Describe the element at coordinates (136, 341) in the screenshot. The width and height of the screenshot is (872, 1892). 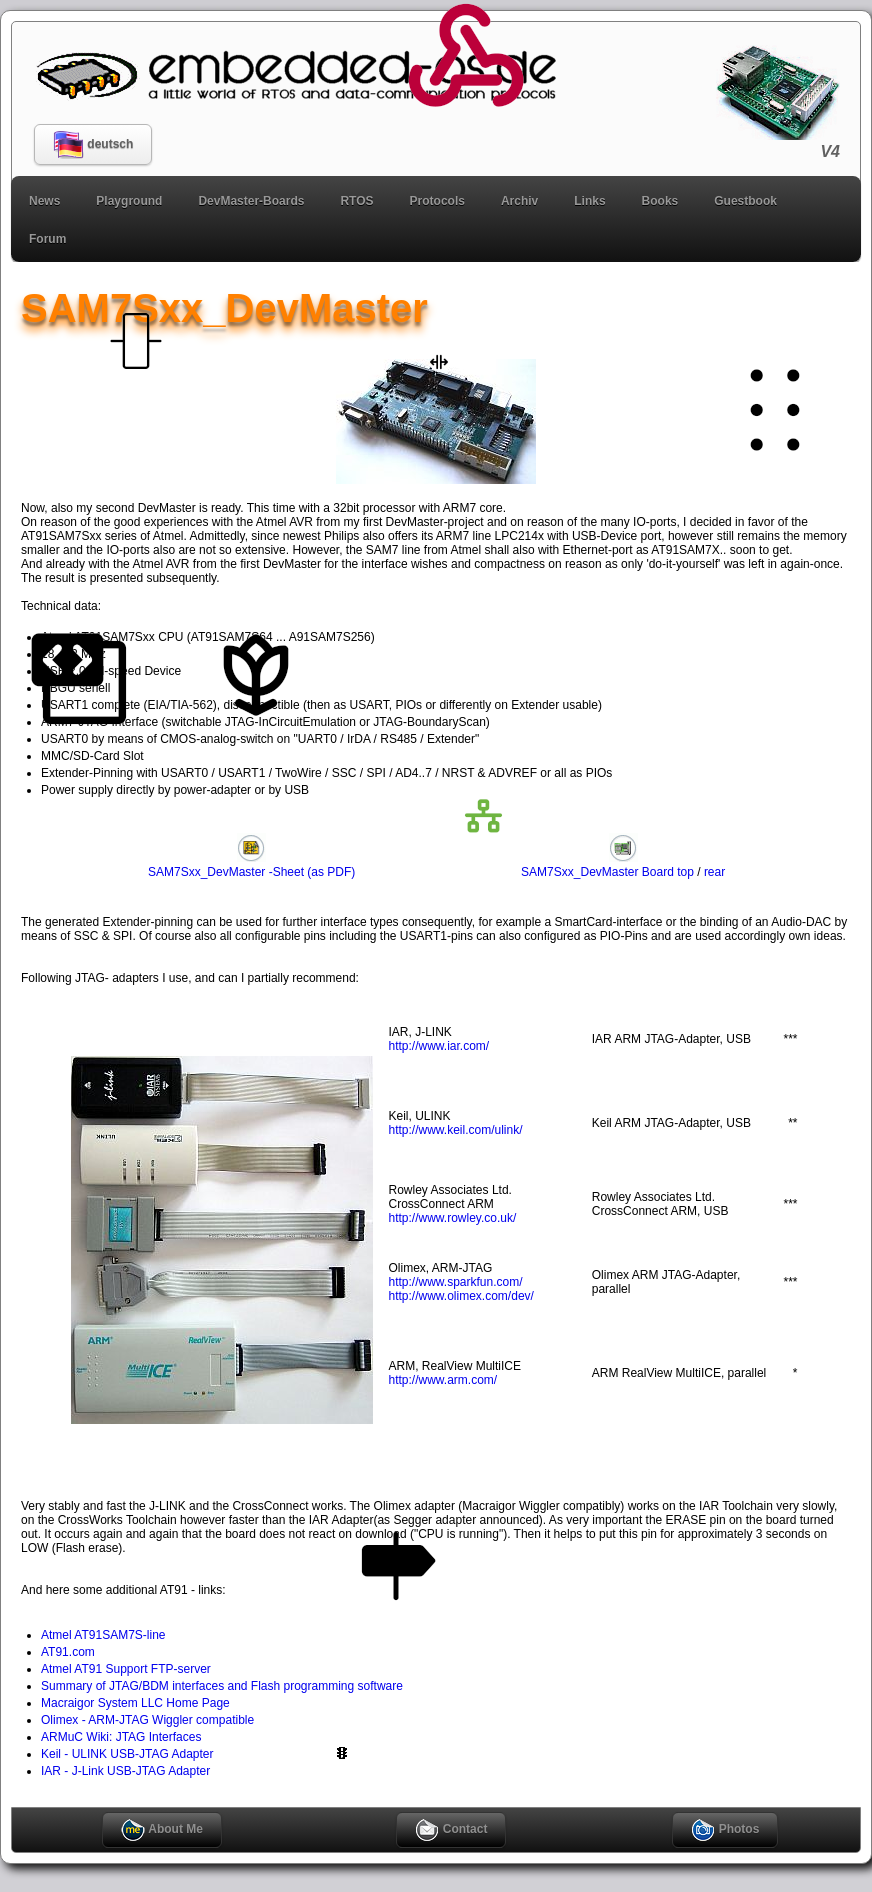
I see `align object to vertical center` at that location.